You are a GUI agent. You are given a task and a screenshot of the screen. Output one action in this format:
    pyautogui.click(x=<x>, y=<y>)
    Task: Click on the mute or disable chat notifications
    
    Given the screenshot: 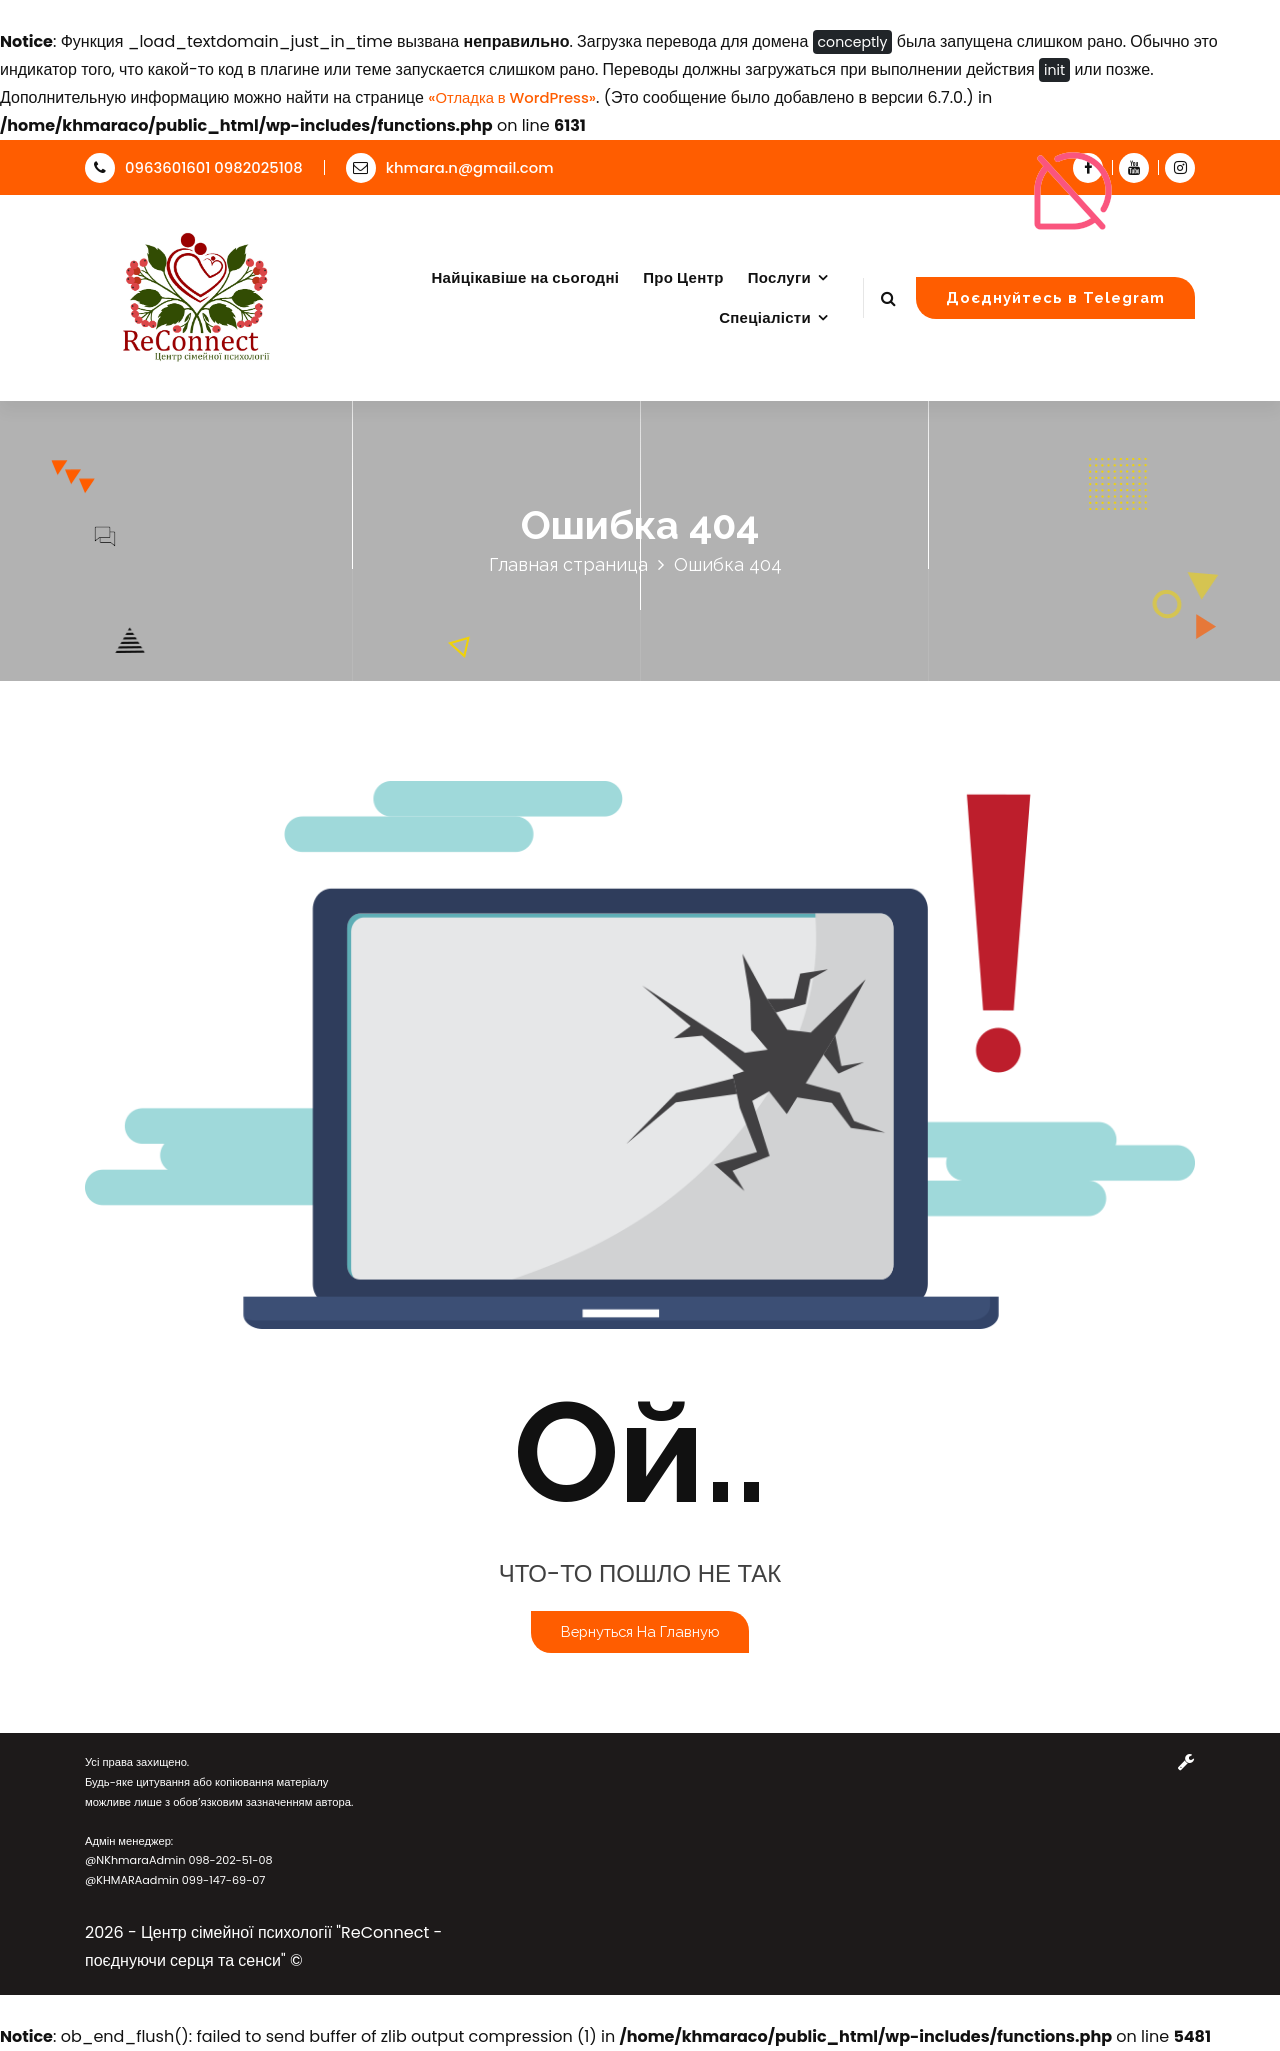 What is the action you would take?
    pyautogui.click(x=1071, y=192)
    